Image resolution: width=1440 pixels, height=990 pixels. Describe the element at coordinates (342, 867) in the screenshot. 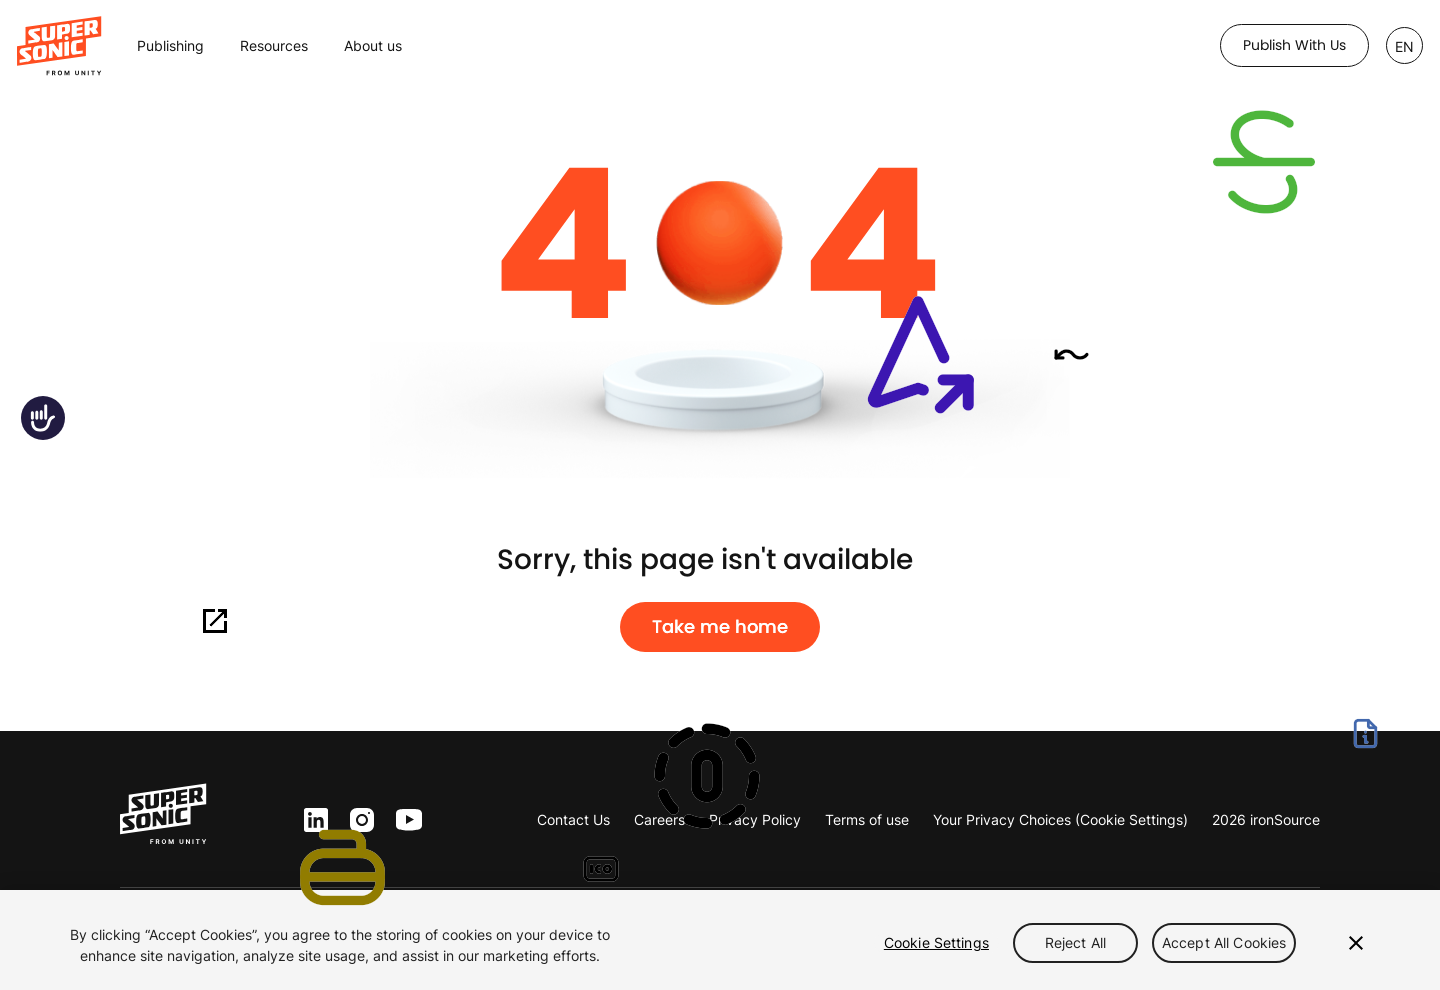

I see `access curling sport content or scores` at that location.